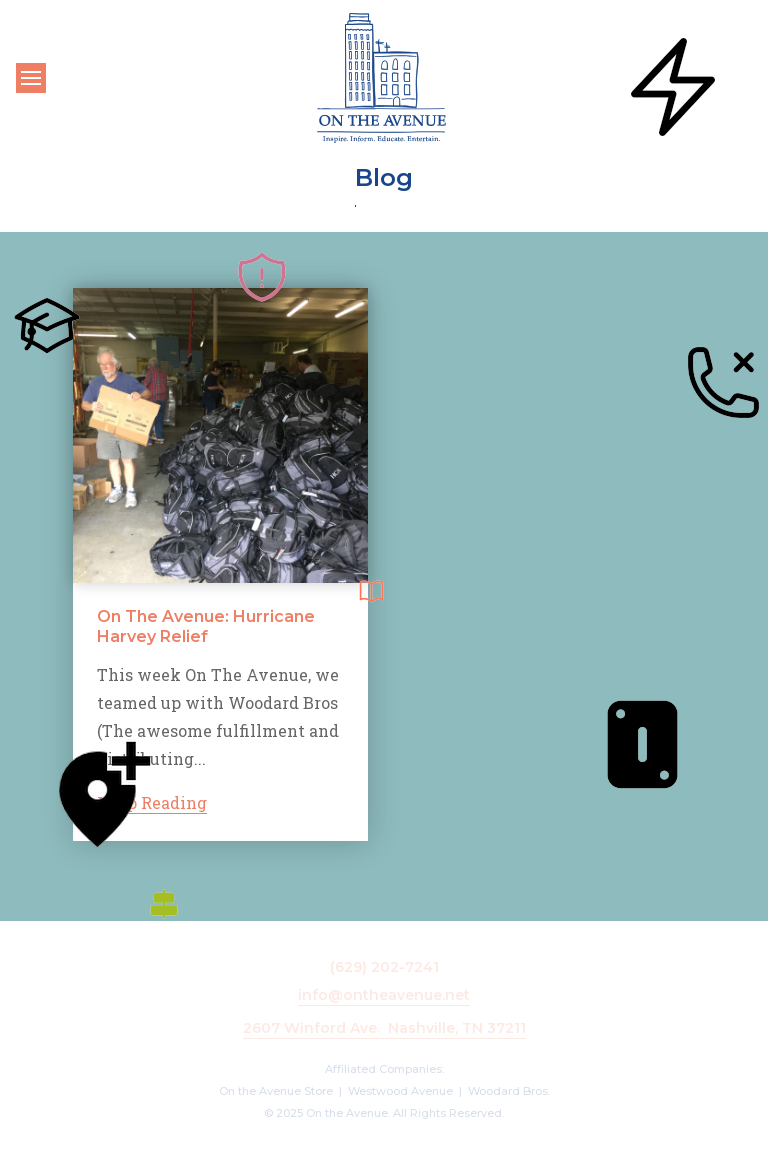 The width and height of the screenshot is (768, 1160). Describe the element at coordinates (371, 591) in the screenshot. I see `open reading mode or e-reader` at that location.